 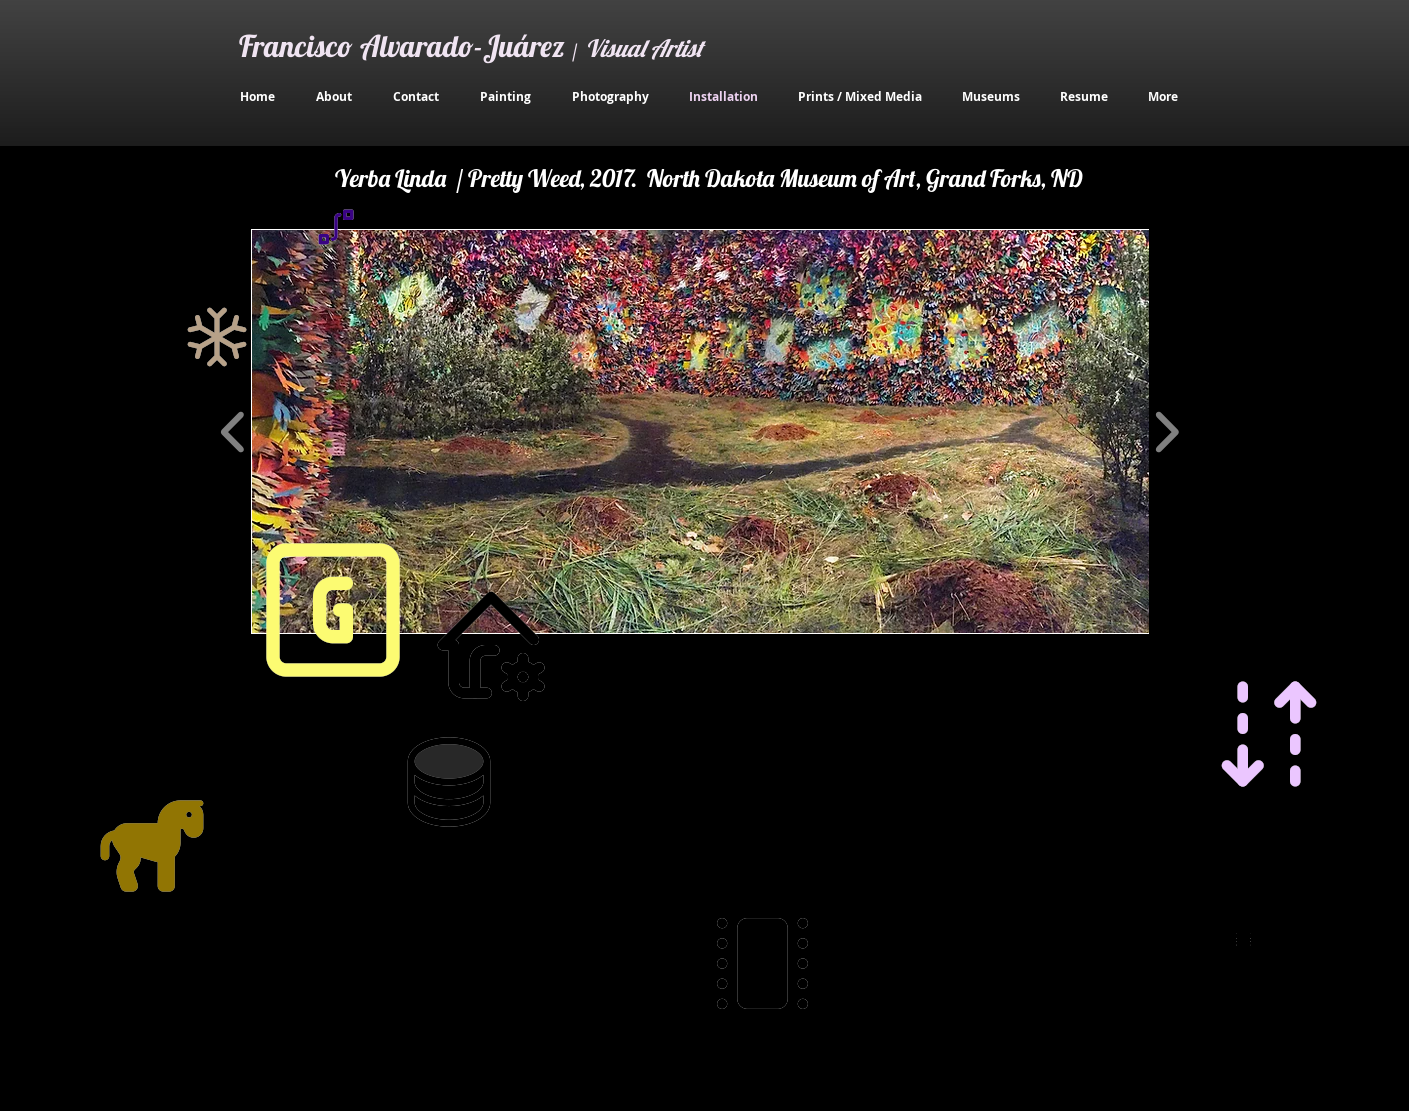 I want to click on transfer data between two sources, so click(x=1269, y=734).